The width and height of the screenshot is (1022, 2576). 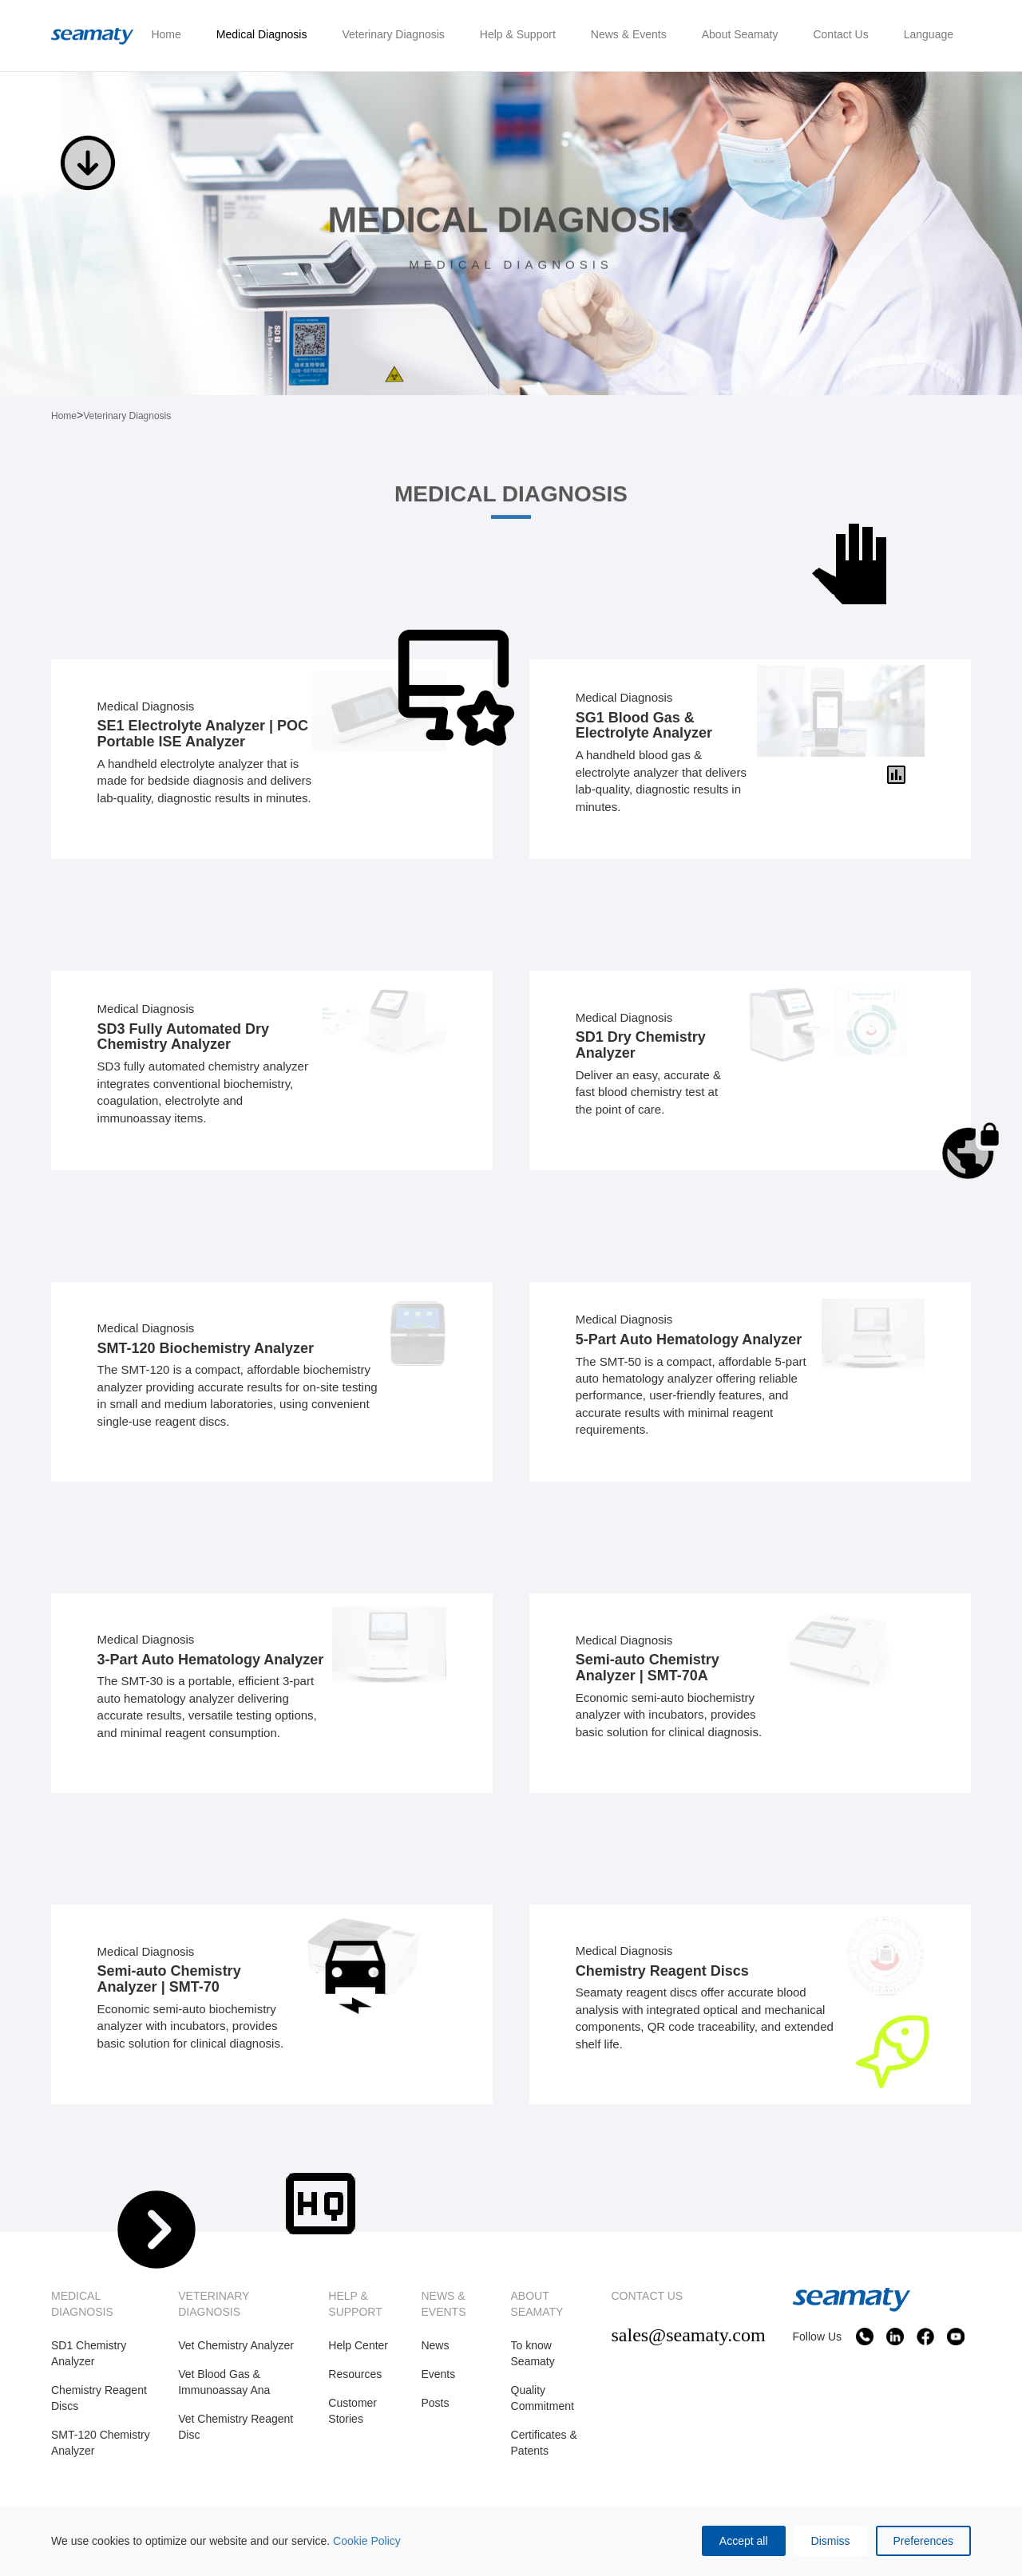 I want to click on mark this device as a favorite, so click(x=454, y=685).